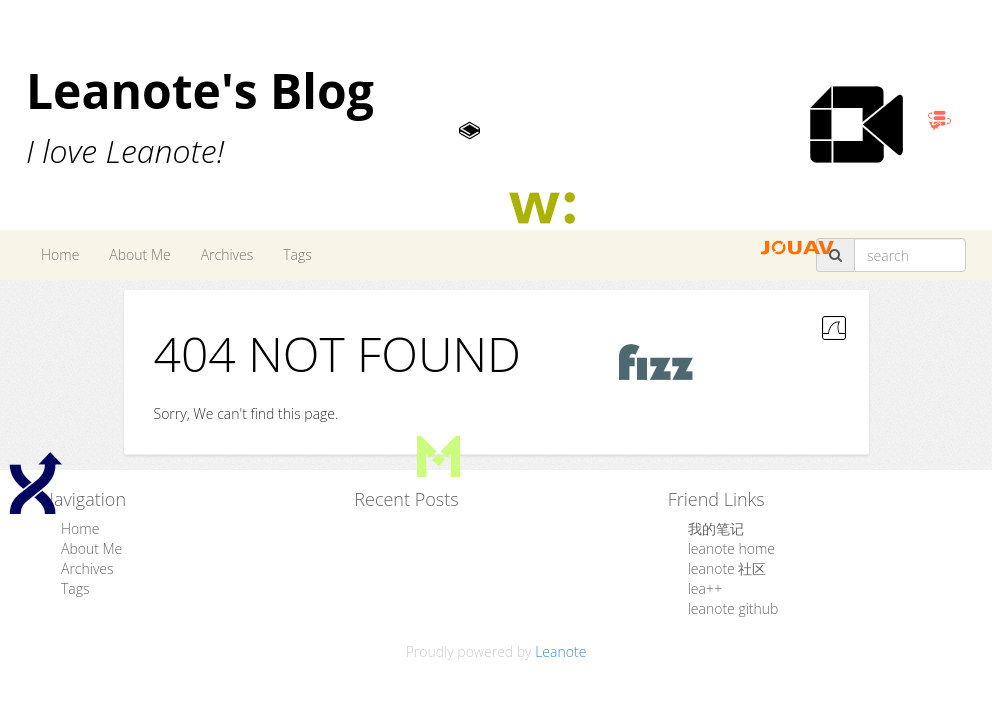 The height and width of the screenshot is (720, 992). Describe the element at coordinates (438, 456) in the screenshot. I see `open the AnkerMake 3D printer app` at that location.